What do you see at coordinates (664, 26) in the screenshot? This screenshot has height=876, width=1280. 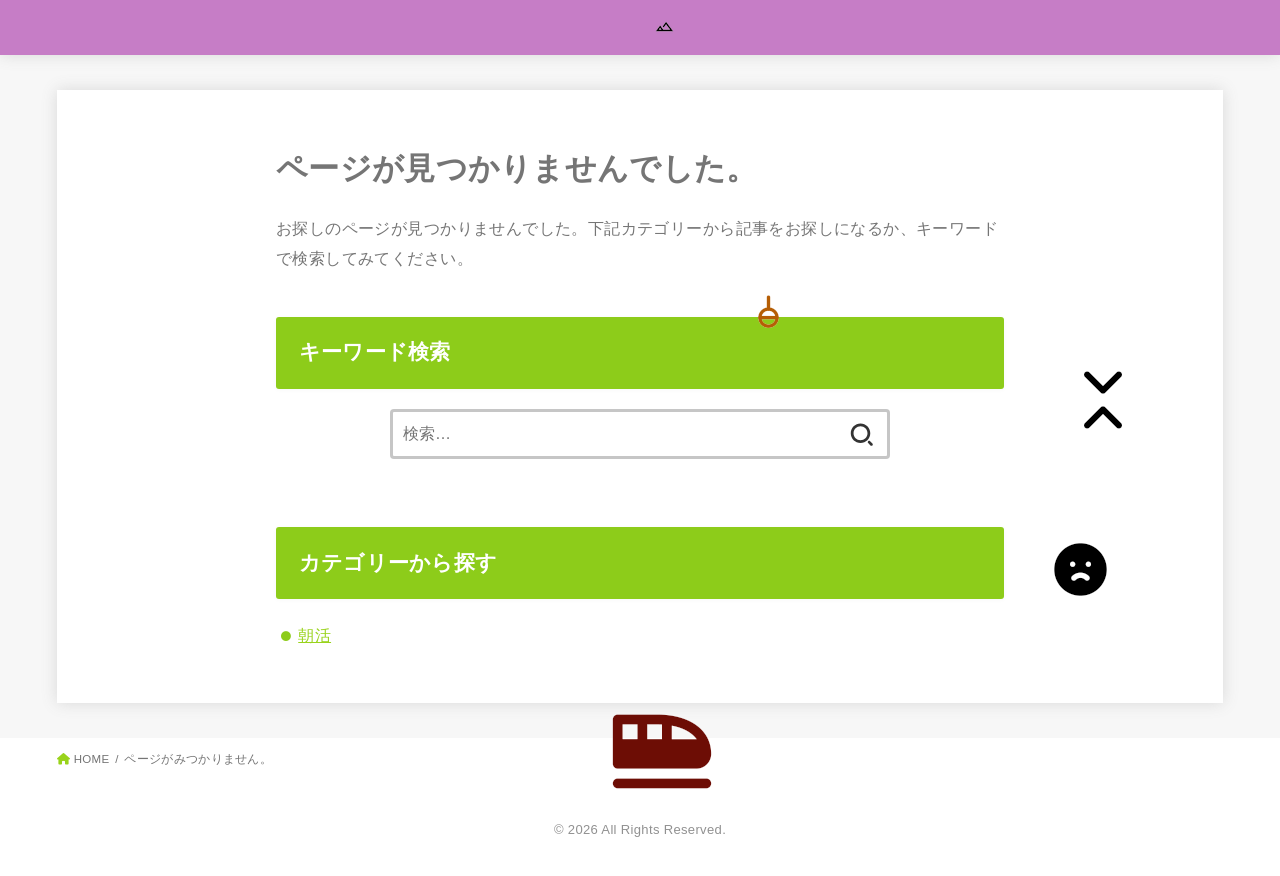 I see `apply a landscape or mountains photo filter` at bounding box center [664, 26].